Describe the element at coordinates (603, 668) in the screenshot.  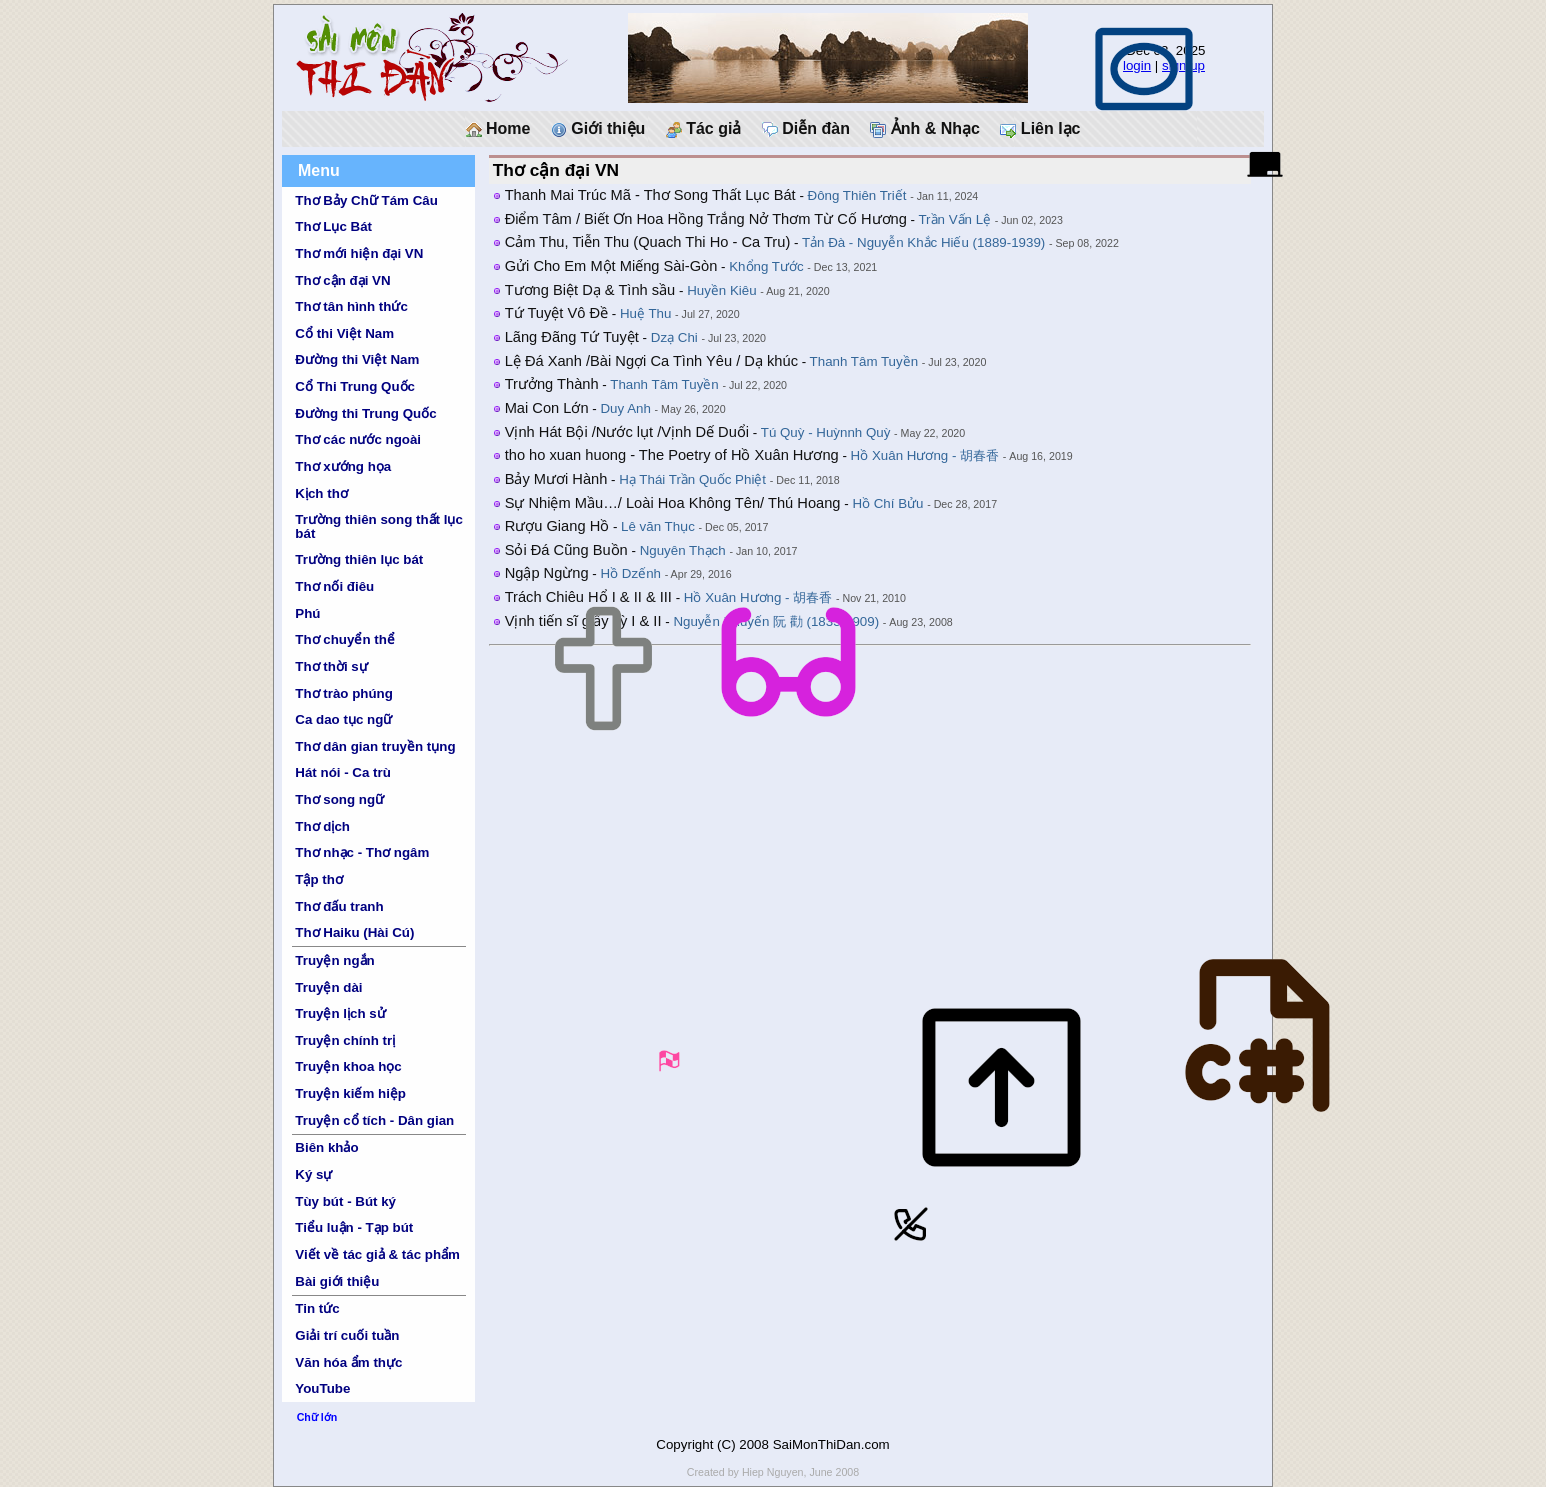
I see `religious or faith-related content` at that location.